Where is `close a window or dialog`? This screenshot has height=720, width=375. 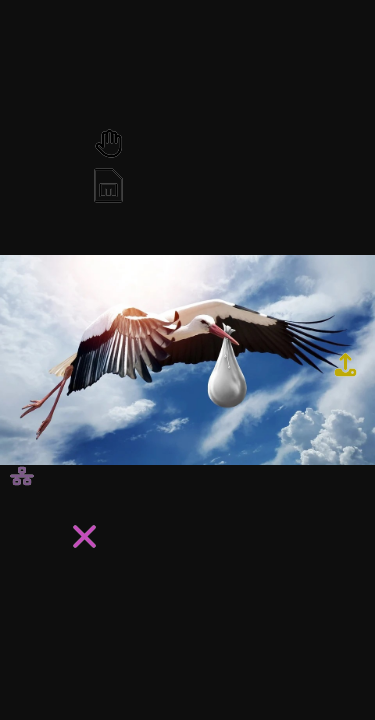 close a window or dialog is located at coordinates (84, 536).